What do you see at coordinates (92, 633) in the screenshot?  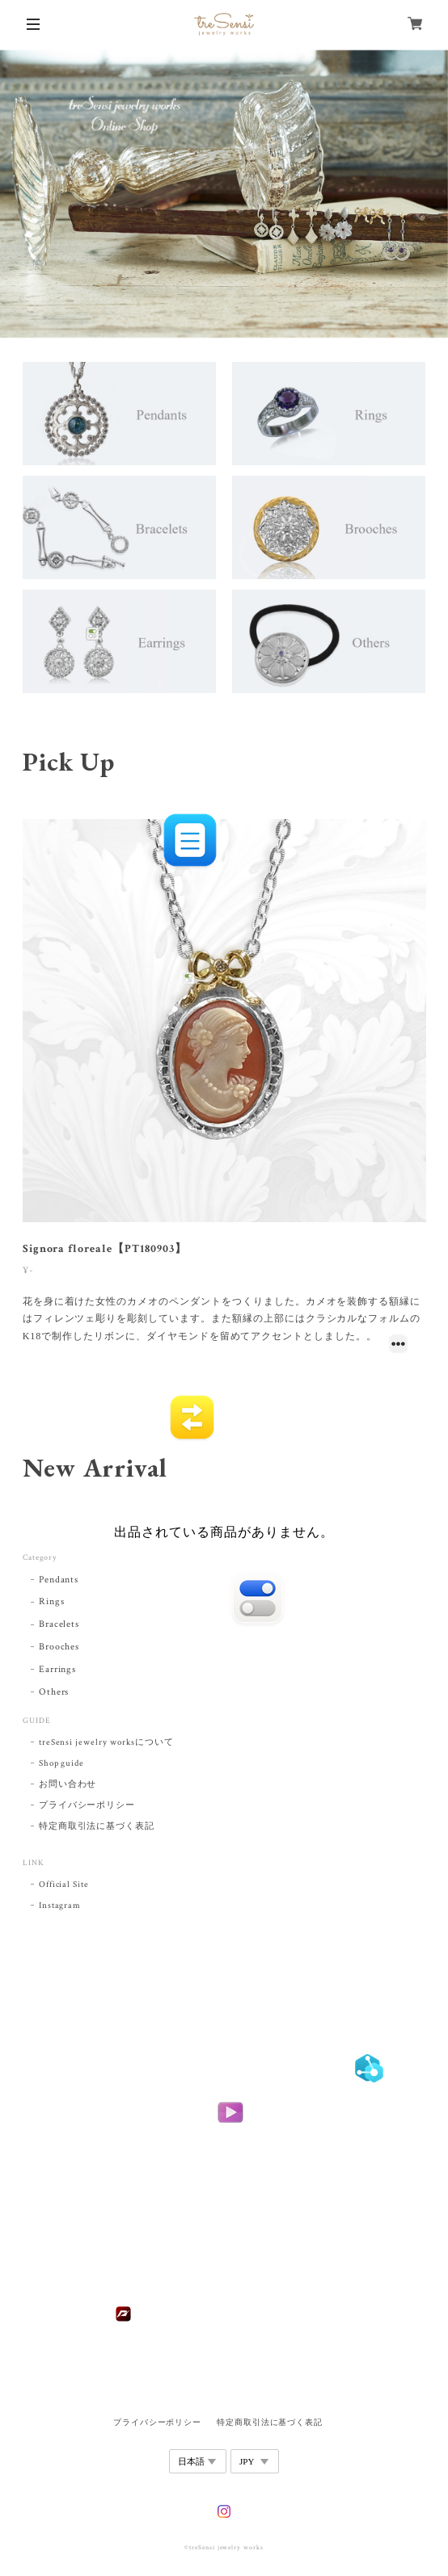 I see `open gnome tweaks settings` at bounding box center [92, 633].